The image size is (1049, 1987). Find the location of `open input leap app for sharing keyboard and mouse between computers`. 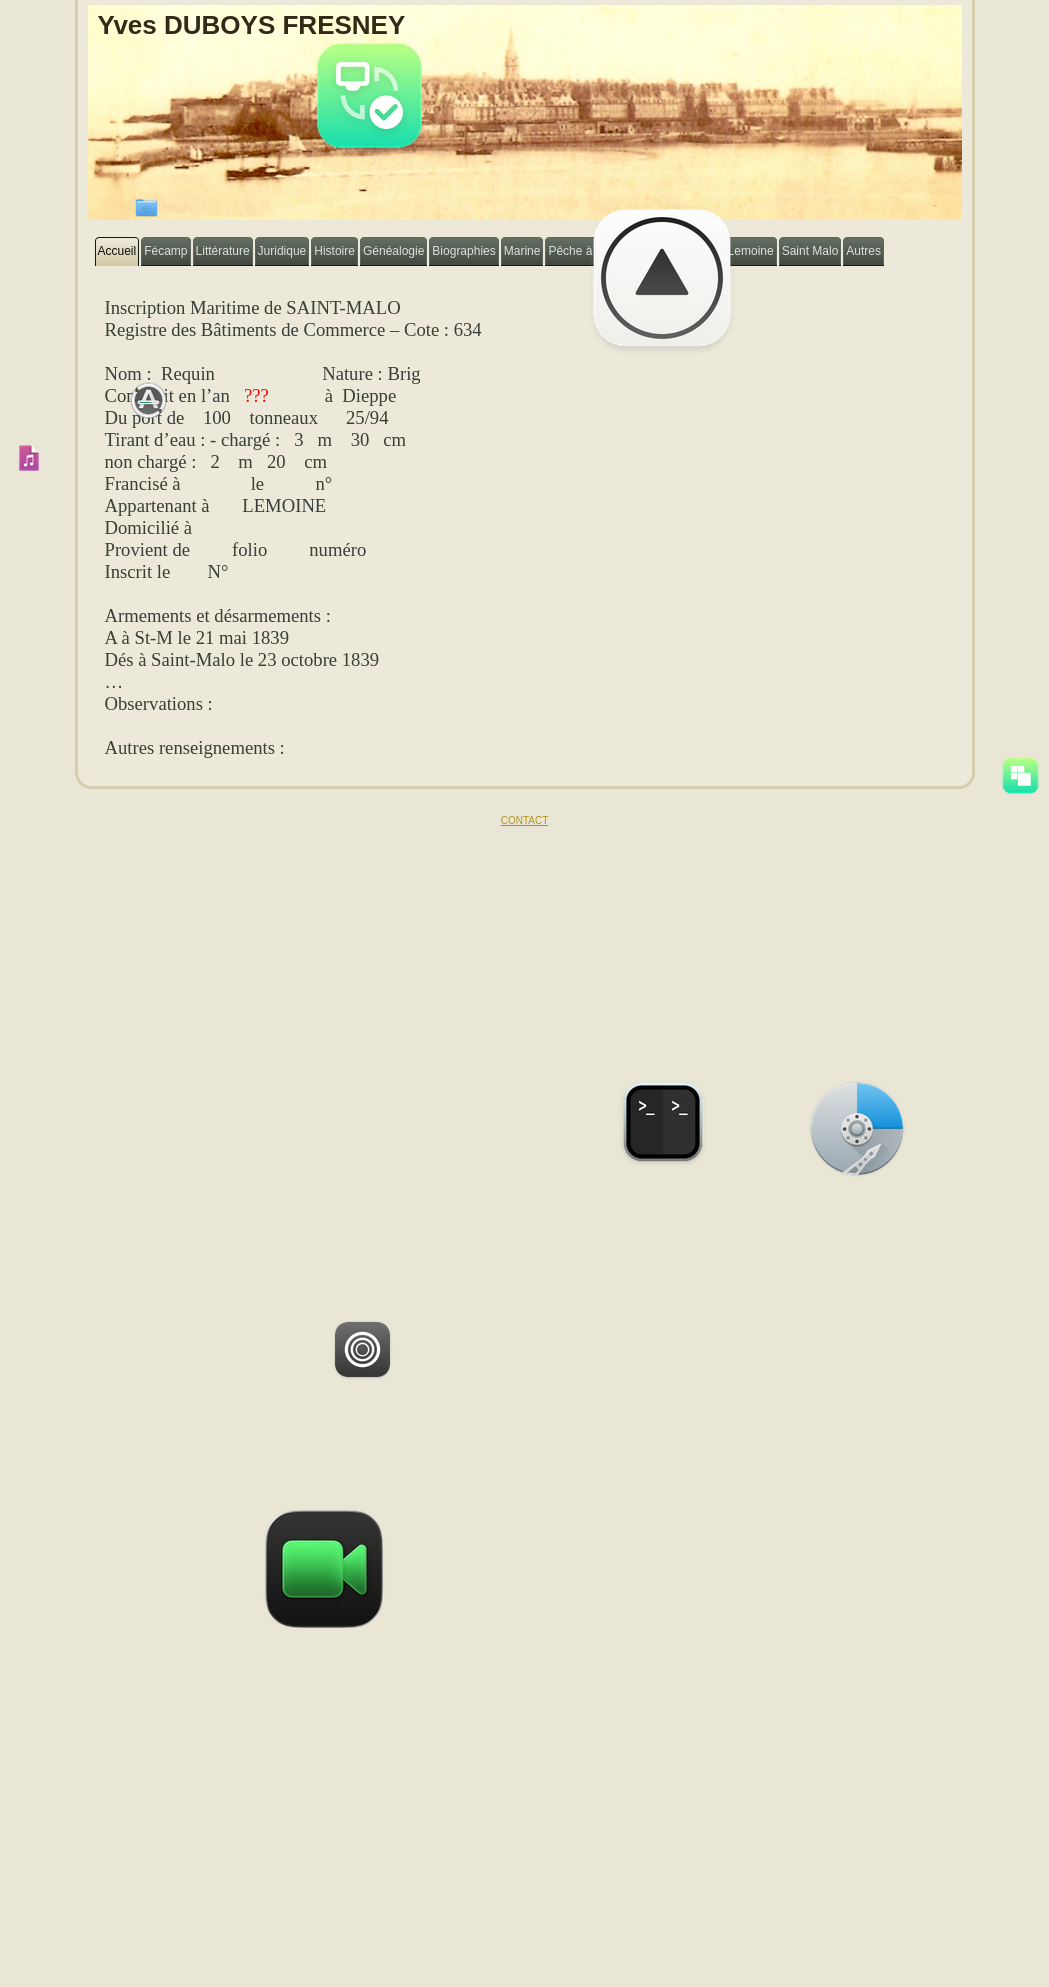

open input leap app for sharing keyboard and mouse between computers is located at coordinates (369, 95).